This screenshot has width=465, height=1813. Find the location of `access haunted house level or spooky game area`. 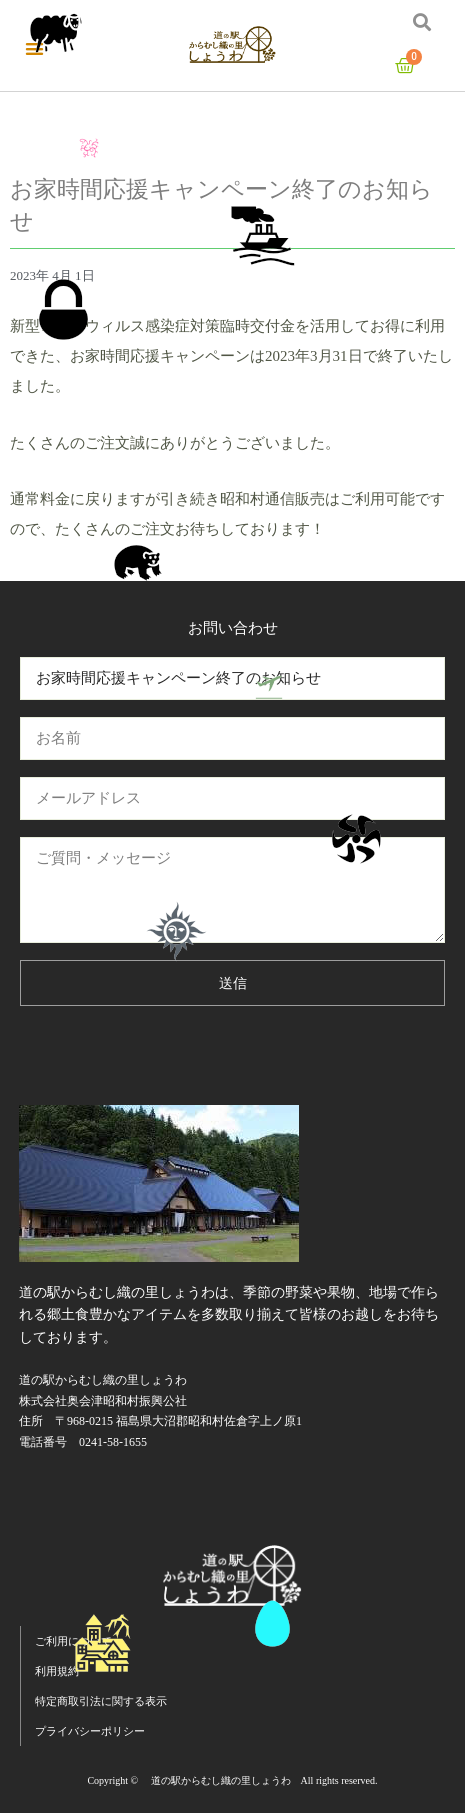

access haunted house level or spooky game area is located at coordinates (102, 1643).